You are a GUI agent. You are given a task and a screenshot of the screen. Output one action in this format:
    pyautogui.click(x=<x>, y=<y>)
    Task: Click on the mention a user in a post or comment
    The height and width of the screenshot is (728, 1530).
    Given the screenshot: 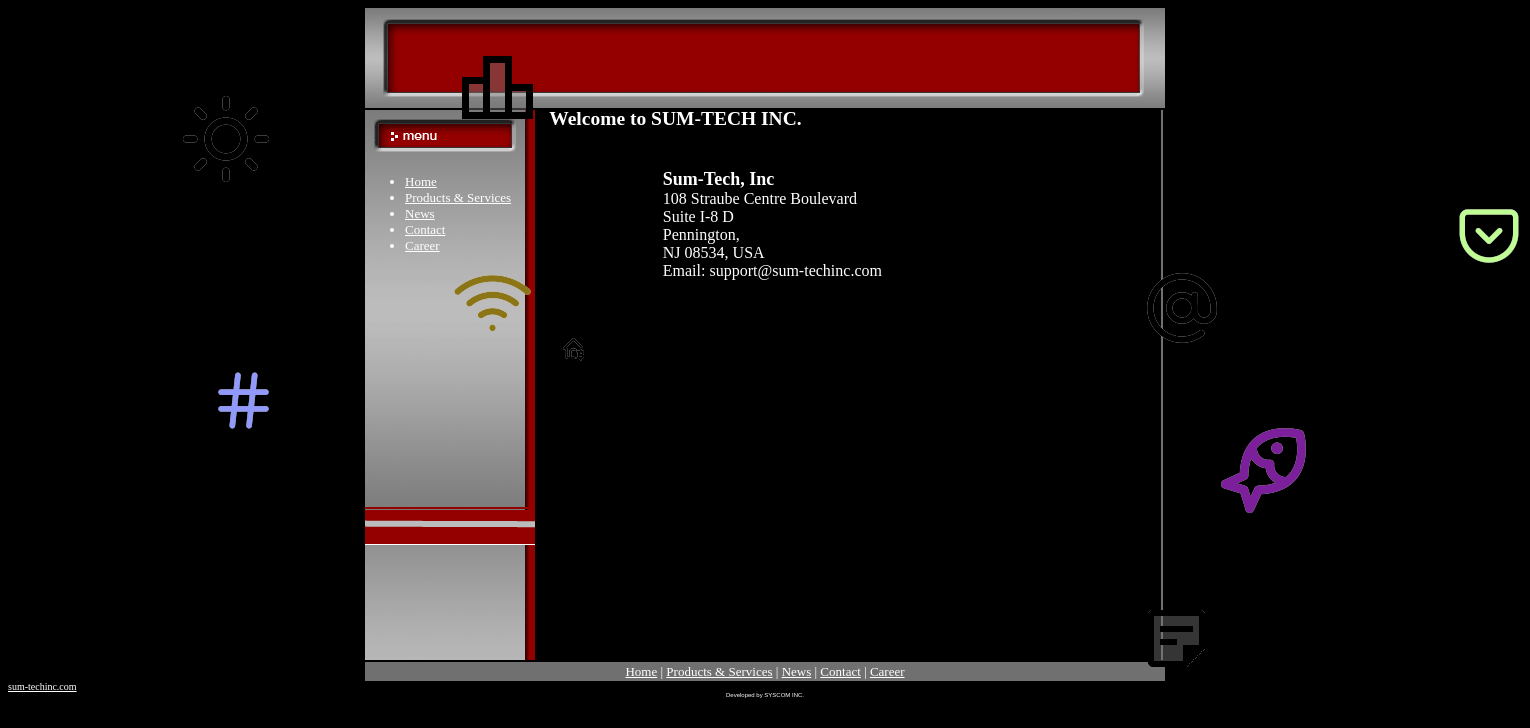 What is the action you would take?
    pyautogui.click(x=1182, y=308)
    